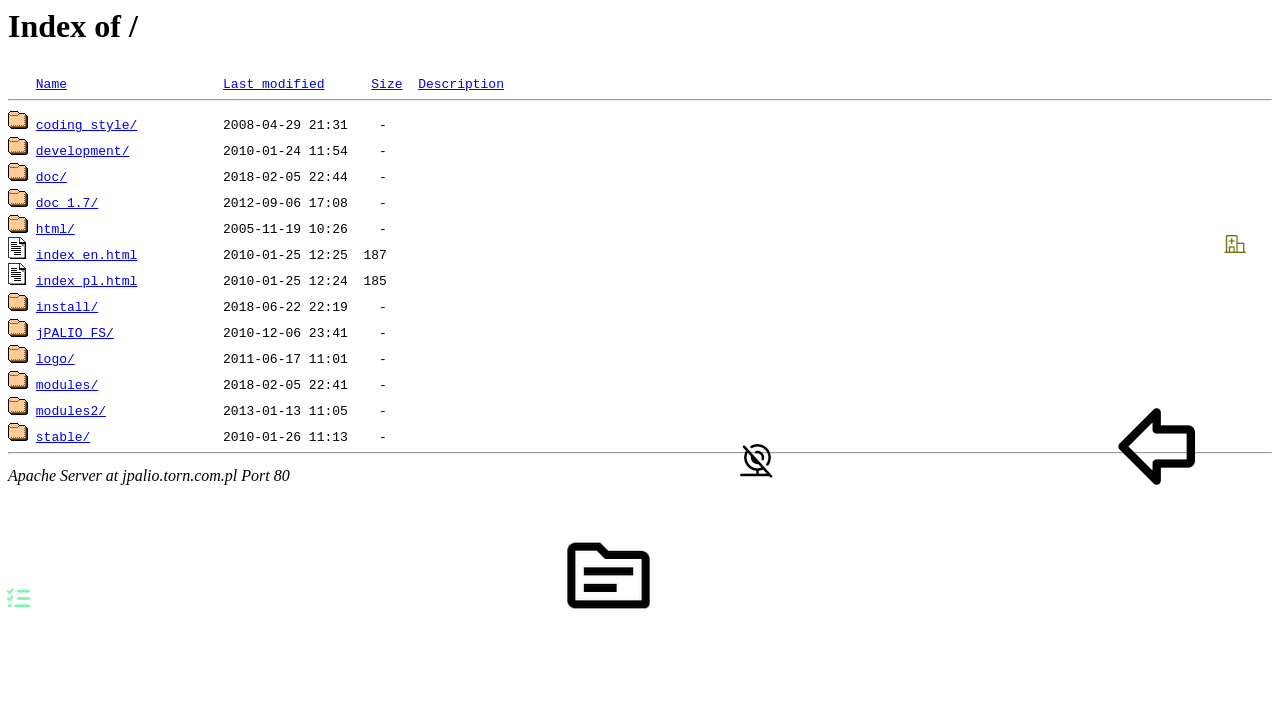 The height and width of the screenshot is (720, 1280). Describe the element at coordinates (757, 461) in the screenshot. I see `webcam is disabled or turned off` at that location.